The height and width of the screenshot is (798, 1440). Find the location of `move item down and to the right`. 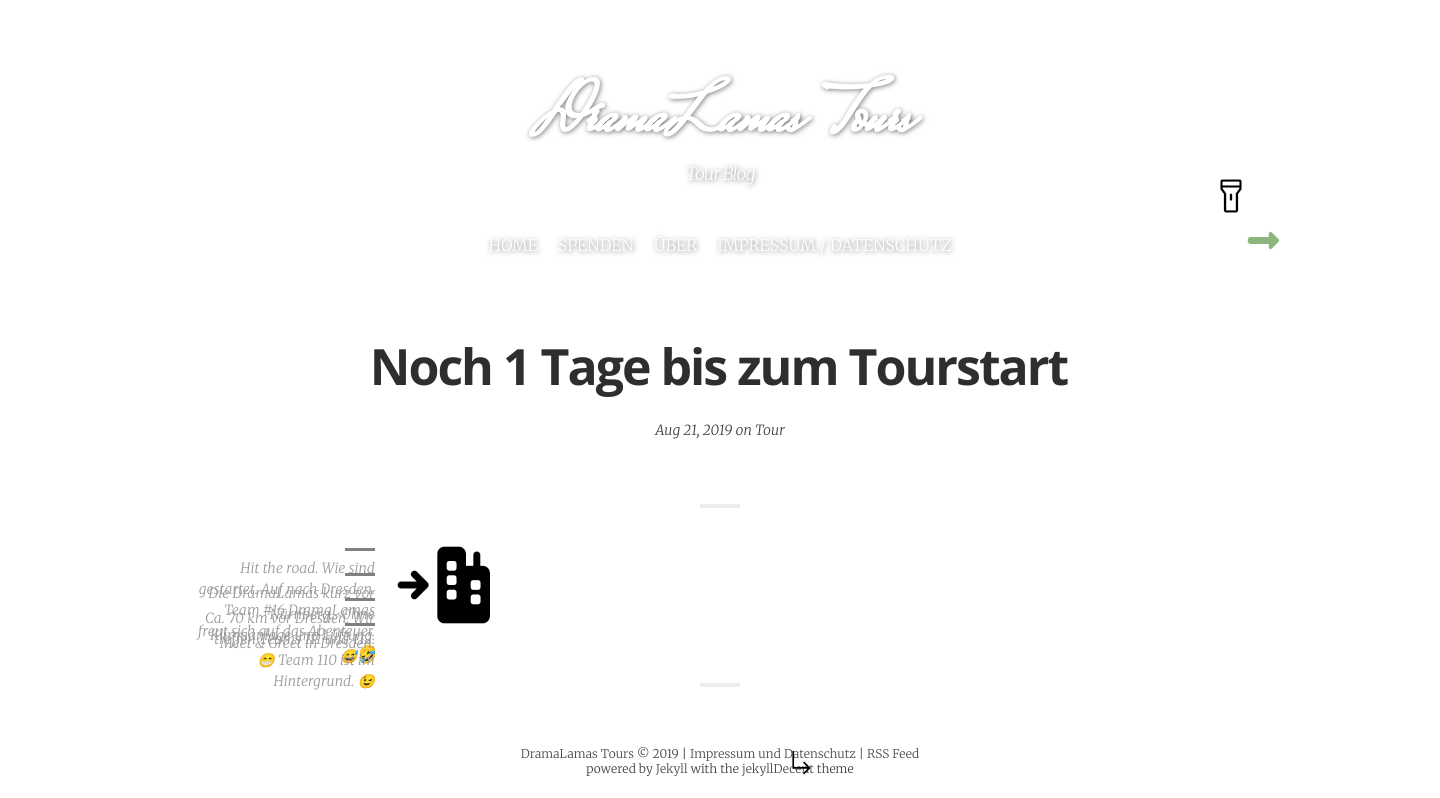

move item down and to the right is located at coordinates (799, 762).